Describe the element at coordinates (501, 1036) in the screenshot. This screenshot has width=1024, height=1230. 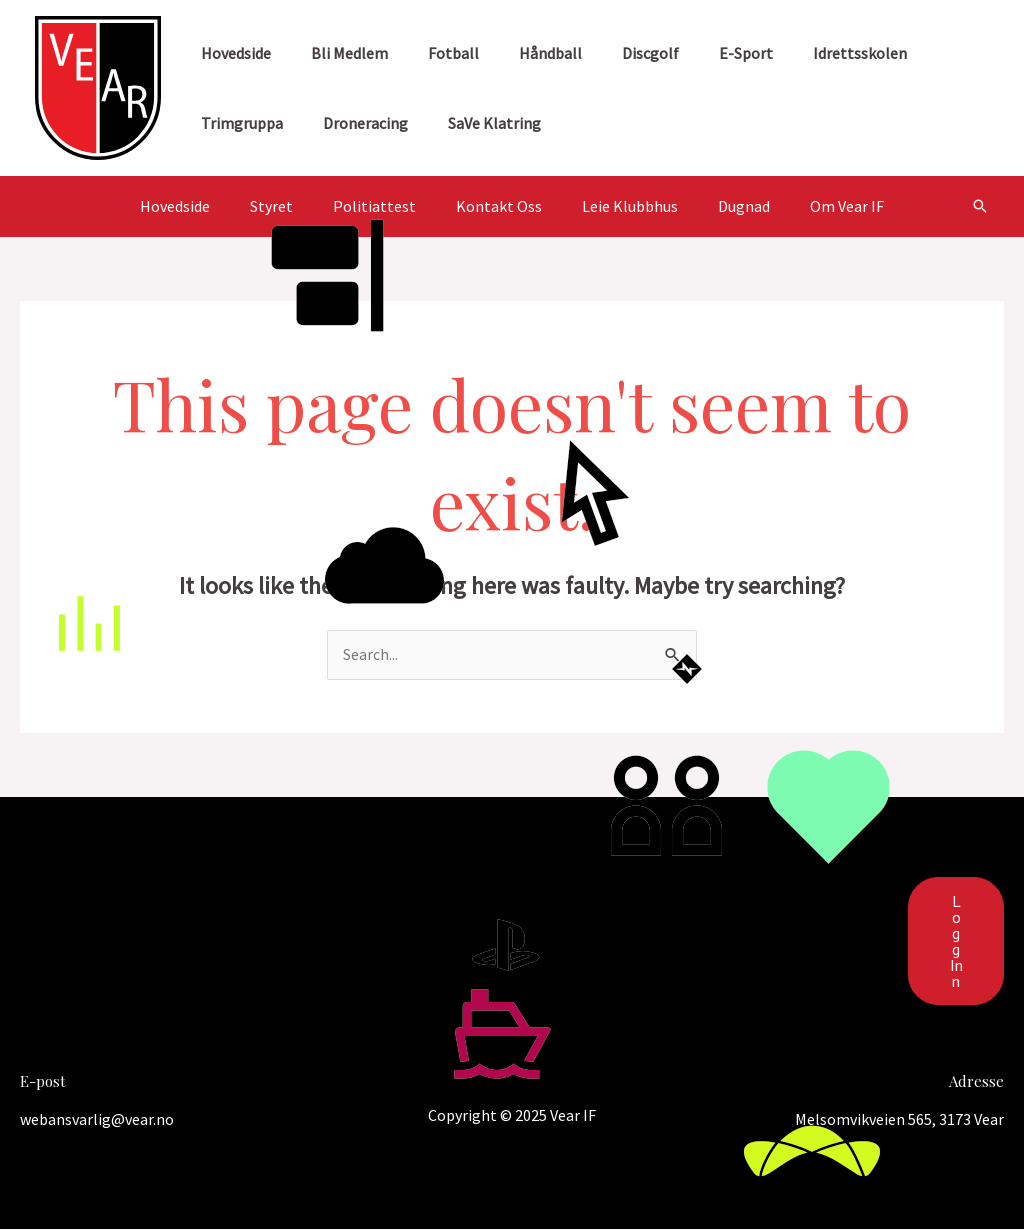
I see `view nearby ports or maritime locations` at that location.